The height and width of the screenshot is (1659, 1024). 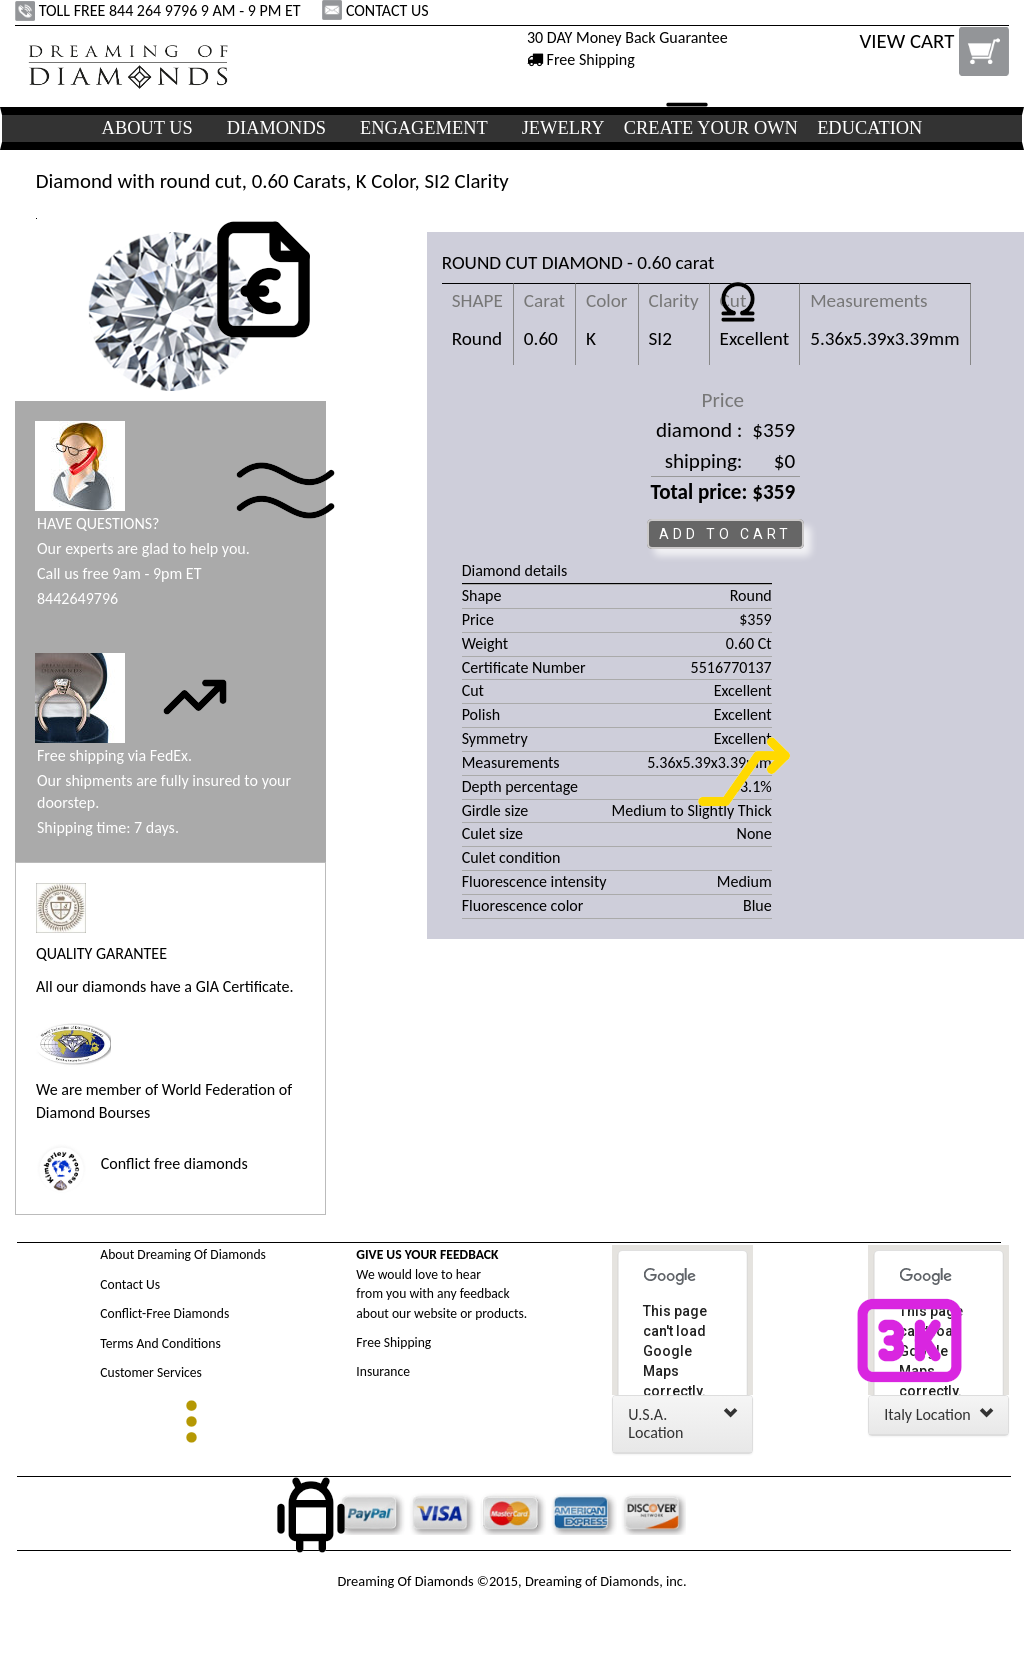 I want to click on view upward trend or growth, so click(x=744, y=774).